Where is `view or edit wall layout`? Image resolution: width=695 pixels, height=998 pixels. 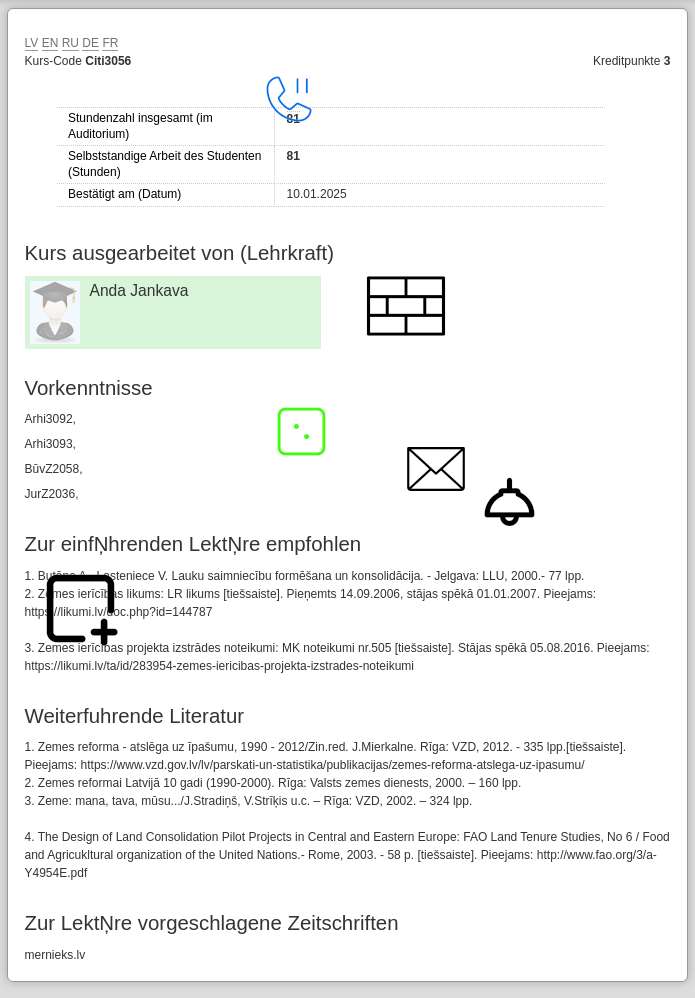
view or edit wall layout is located at coordinates (406, 306).